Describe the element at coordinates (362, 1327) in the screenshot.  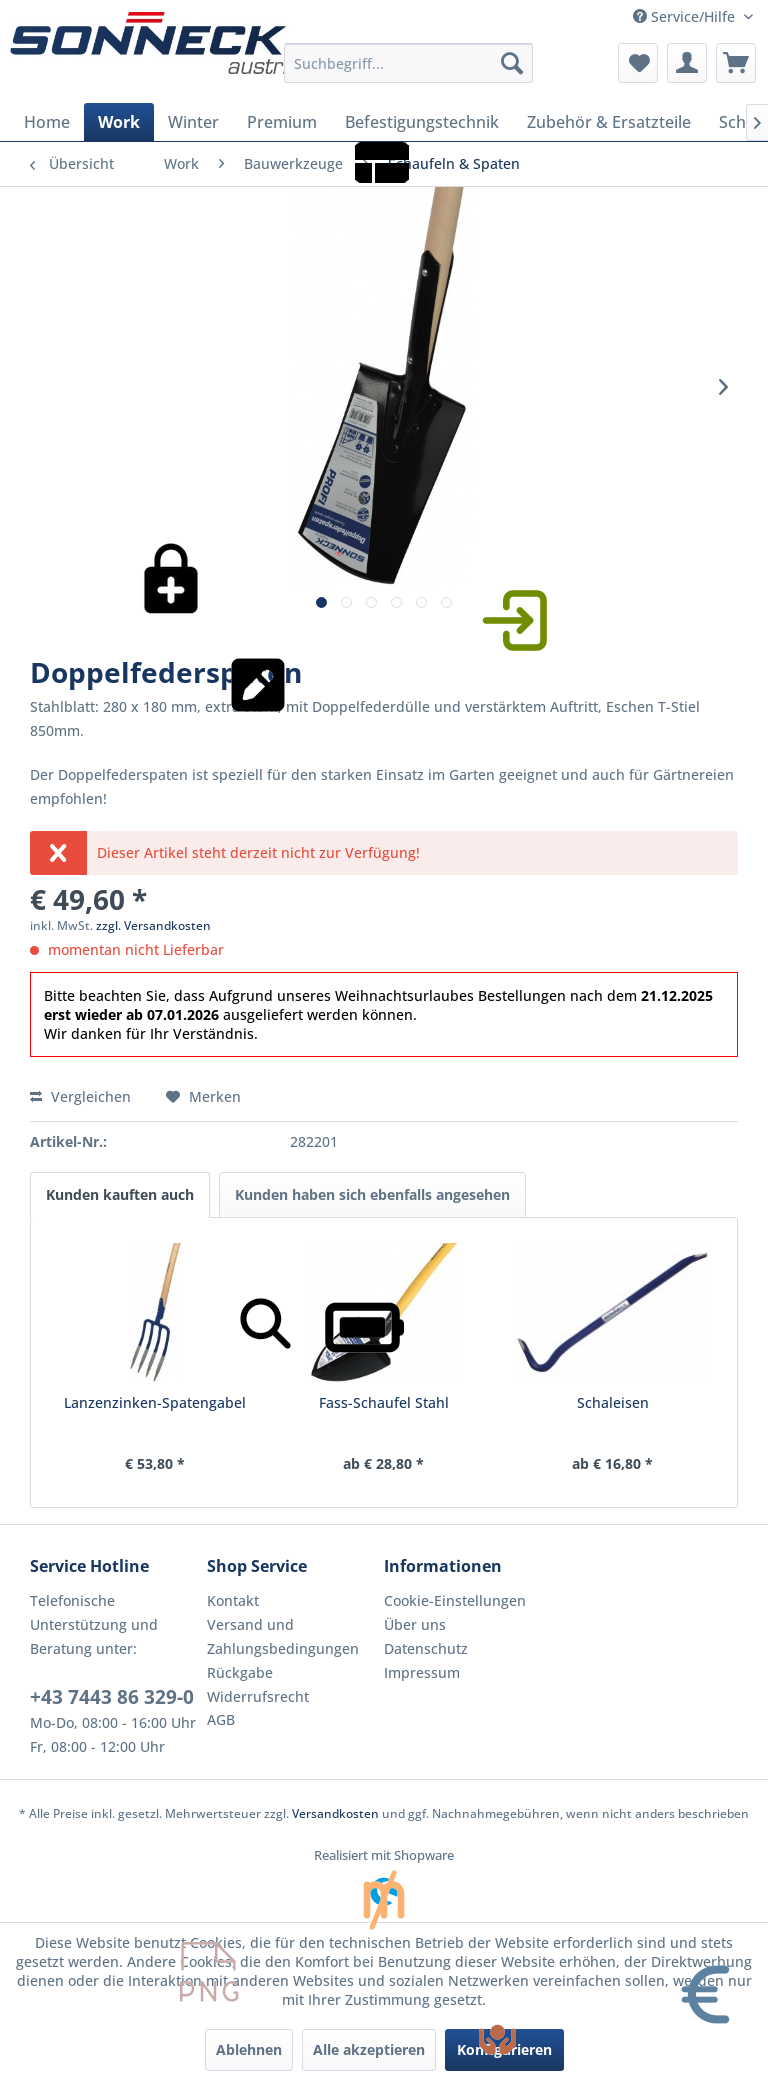
I see `indicates full battery charge` at that location.